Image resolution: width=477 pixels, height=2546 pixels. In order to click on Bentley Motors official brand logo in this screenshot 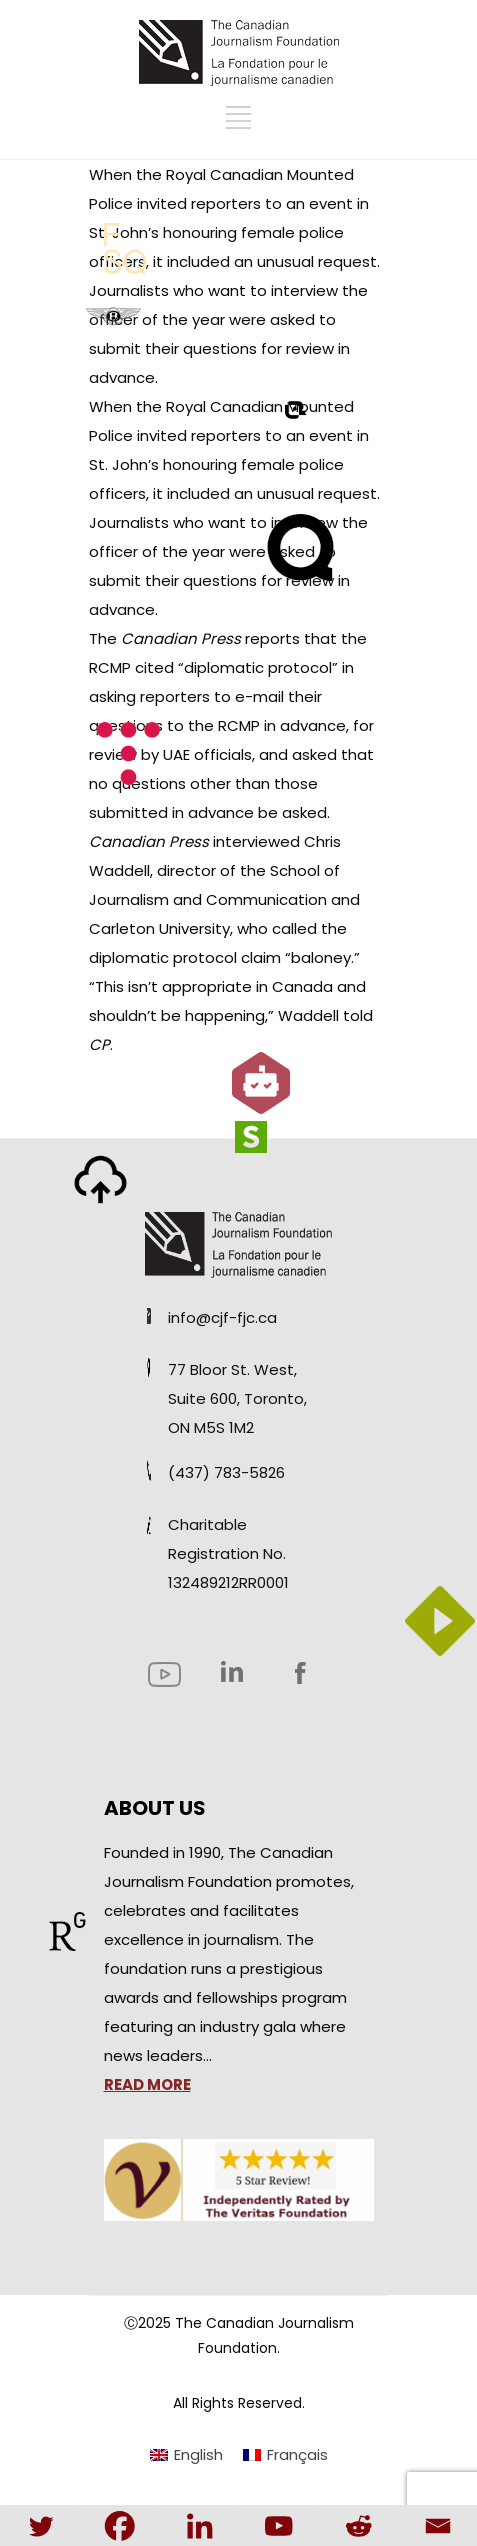, I will do `click(113, 316)`.